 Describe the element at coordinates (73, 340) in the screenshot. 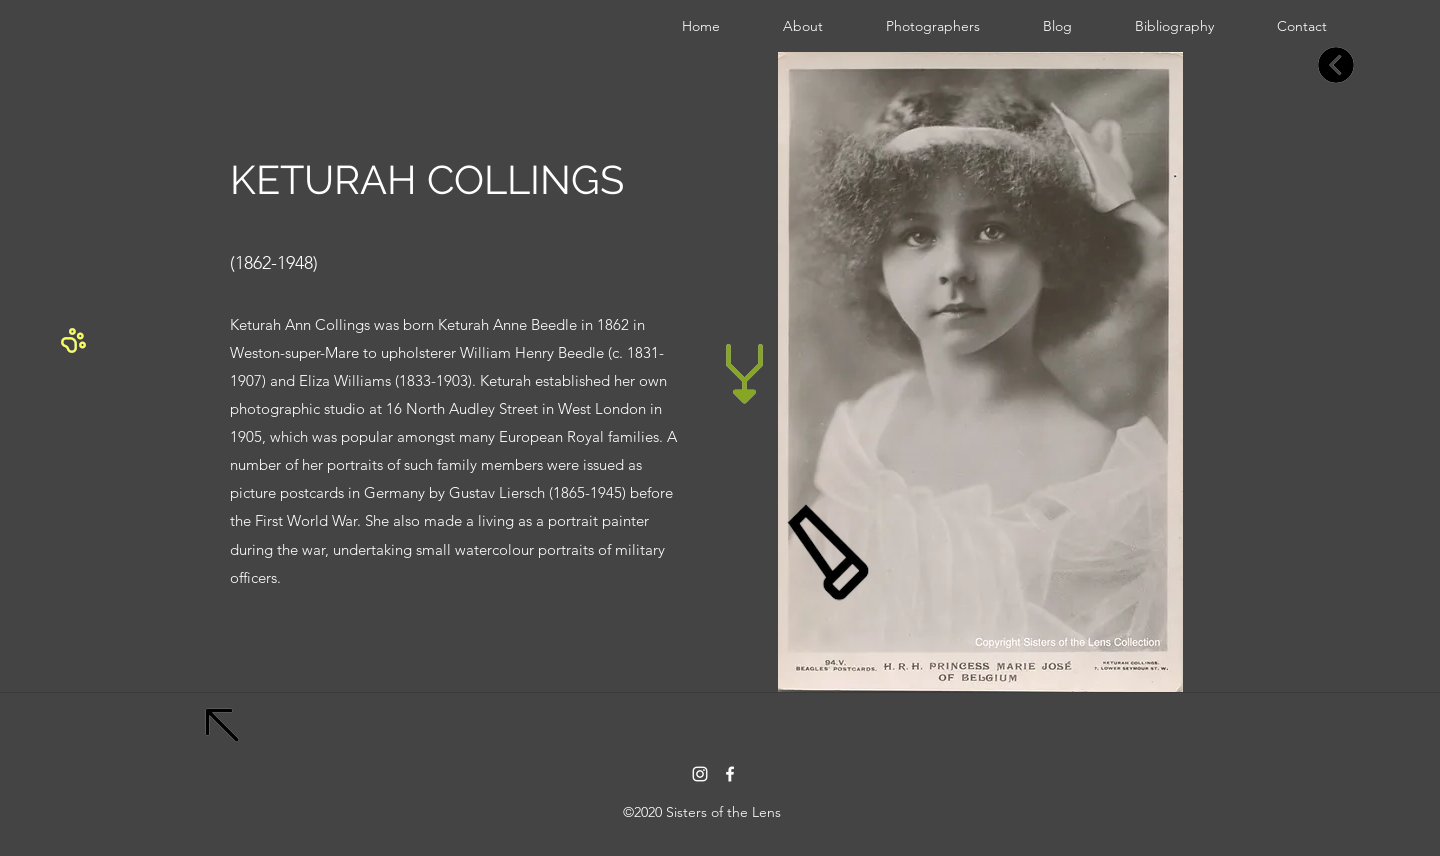

I see `access pet-related features or settings` at that location.